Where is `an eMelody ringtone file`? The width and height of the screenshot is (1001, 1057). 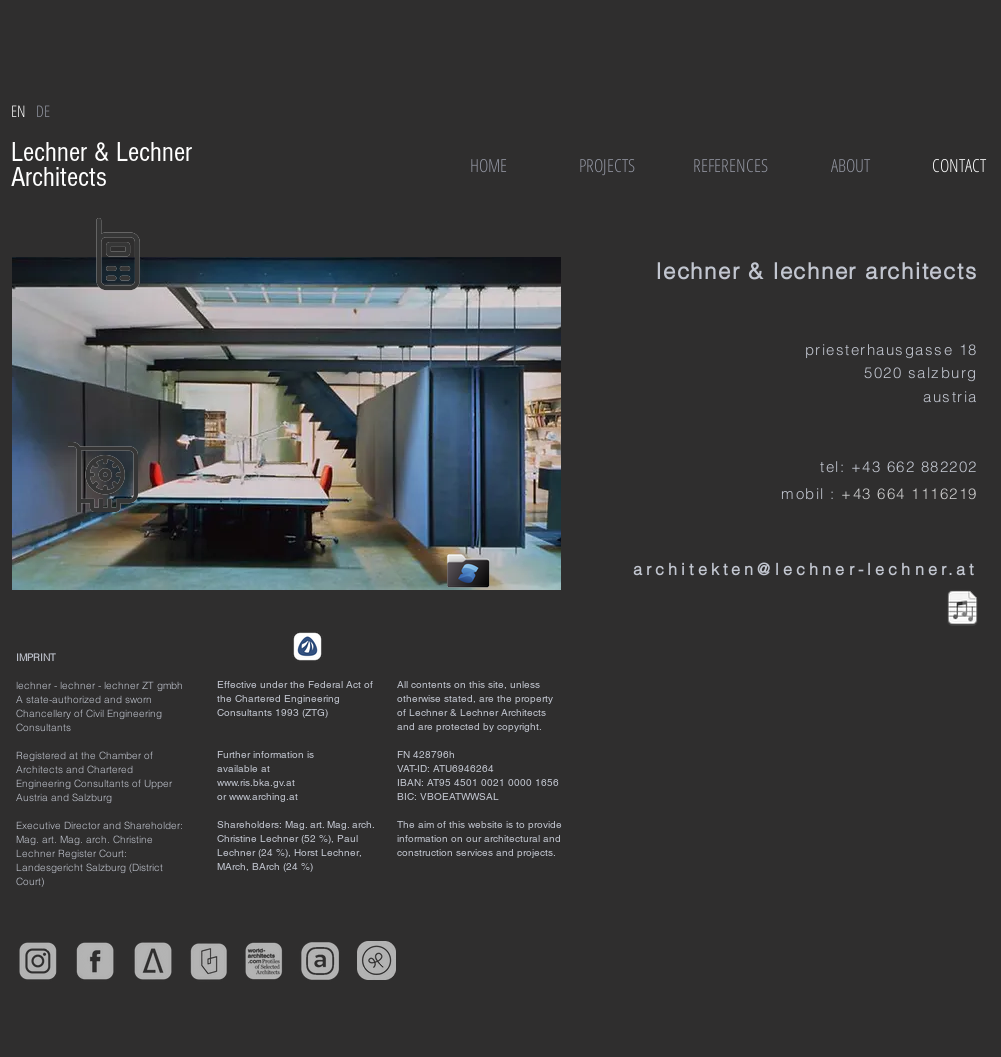 an eMelody ringtone file is located at coordinates (962, 607).